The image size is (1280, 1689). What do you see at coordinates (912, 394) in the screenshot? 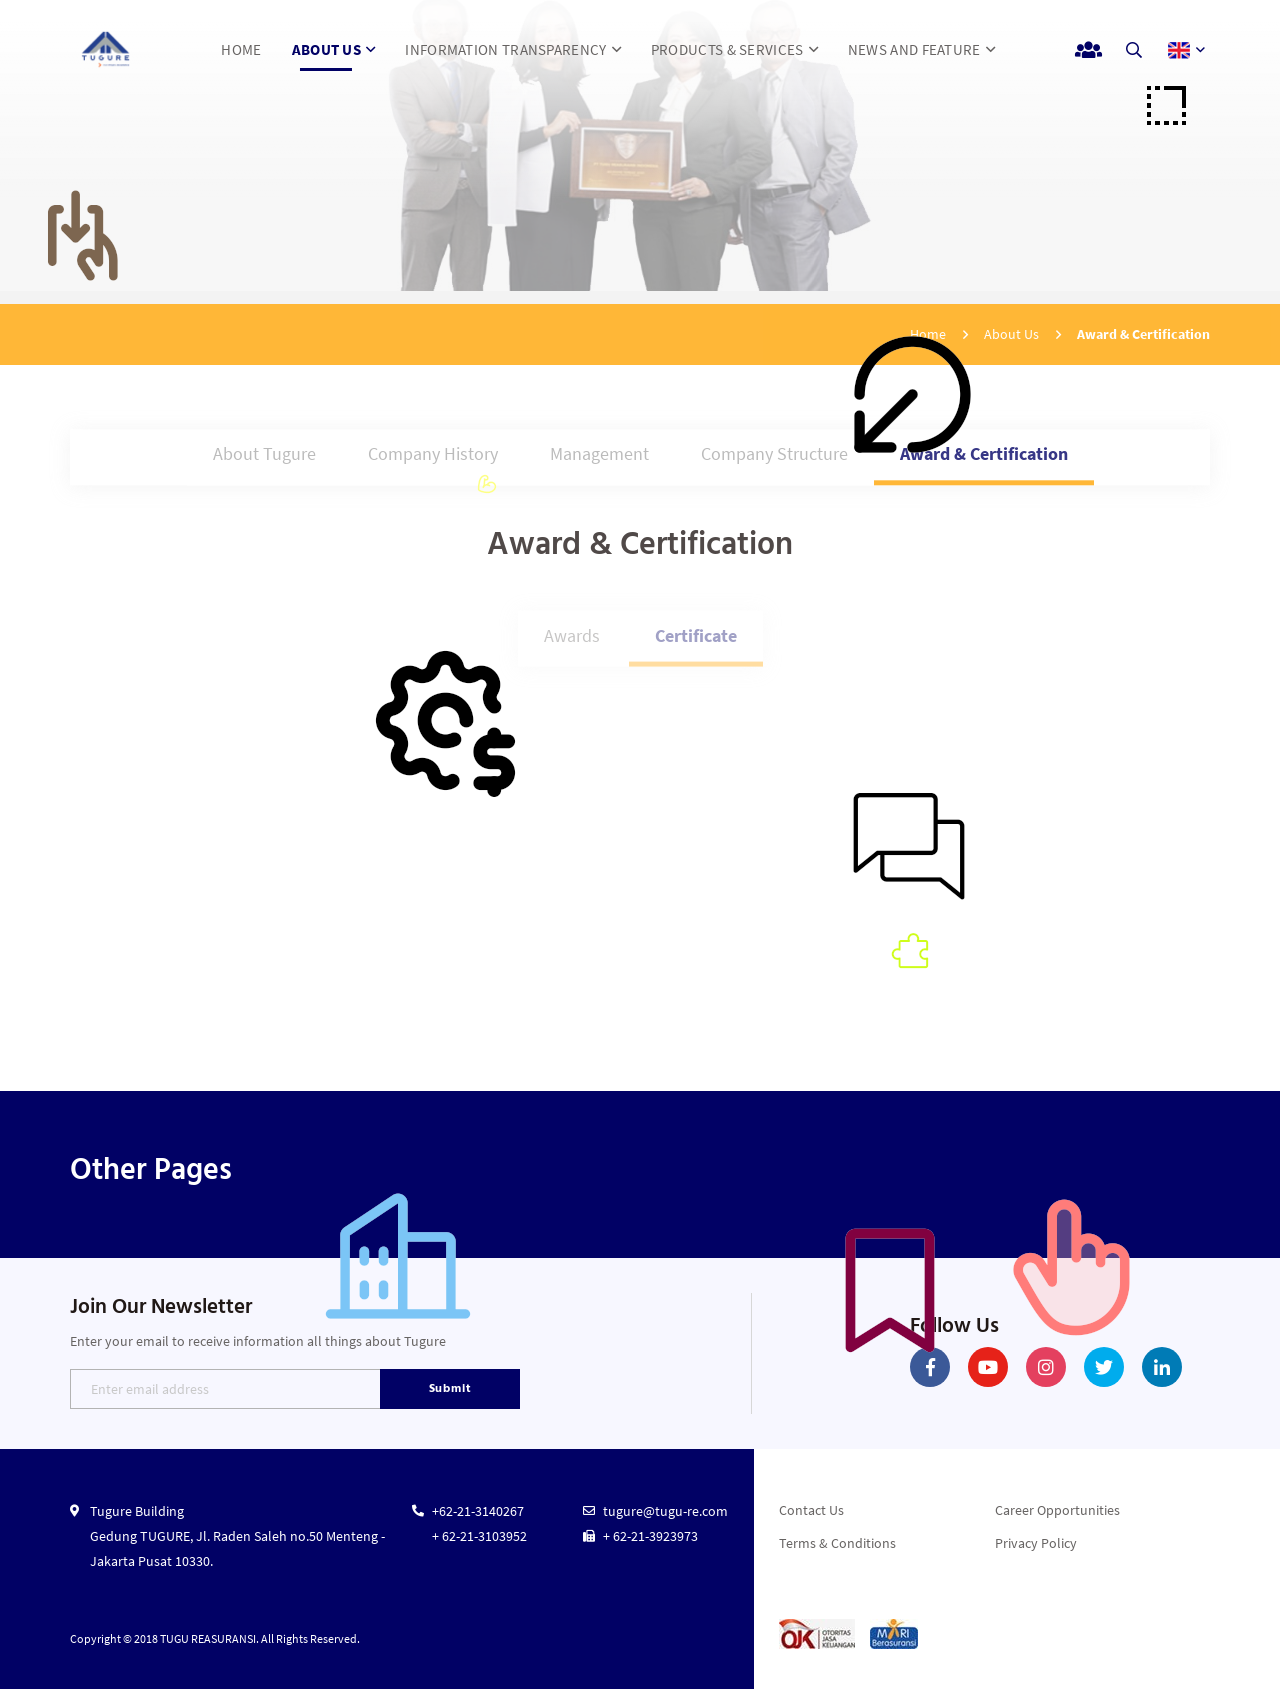
I see `export or download content to the bottom-left` at bounding box center [912, 394].